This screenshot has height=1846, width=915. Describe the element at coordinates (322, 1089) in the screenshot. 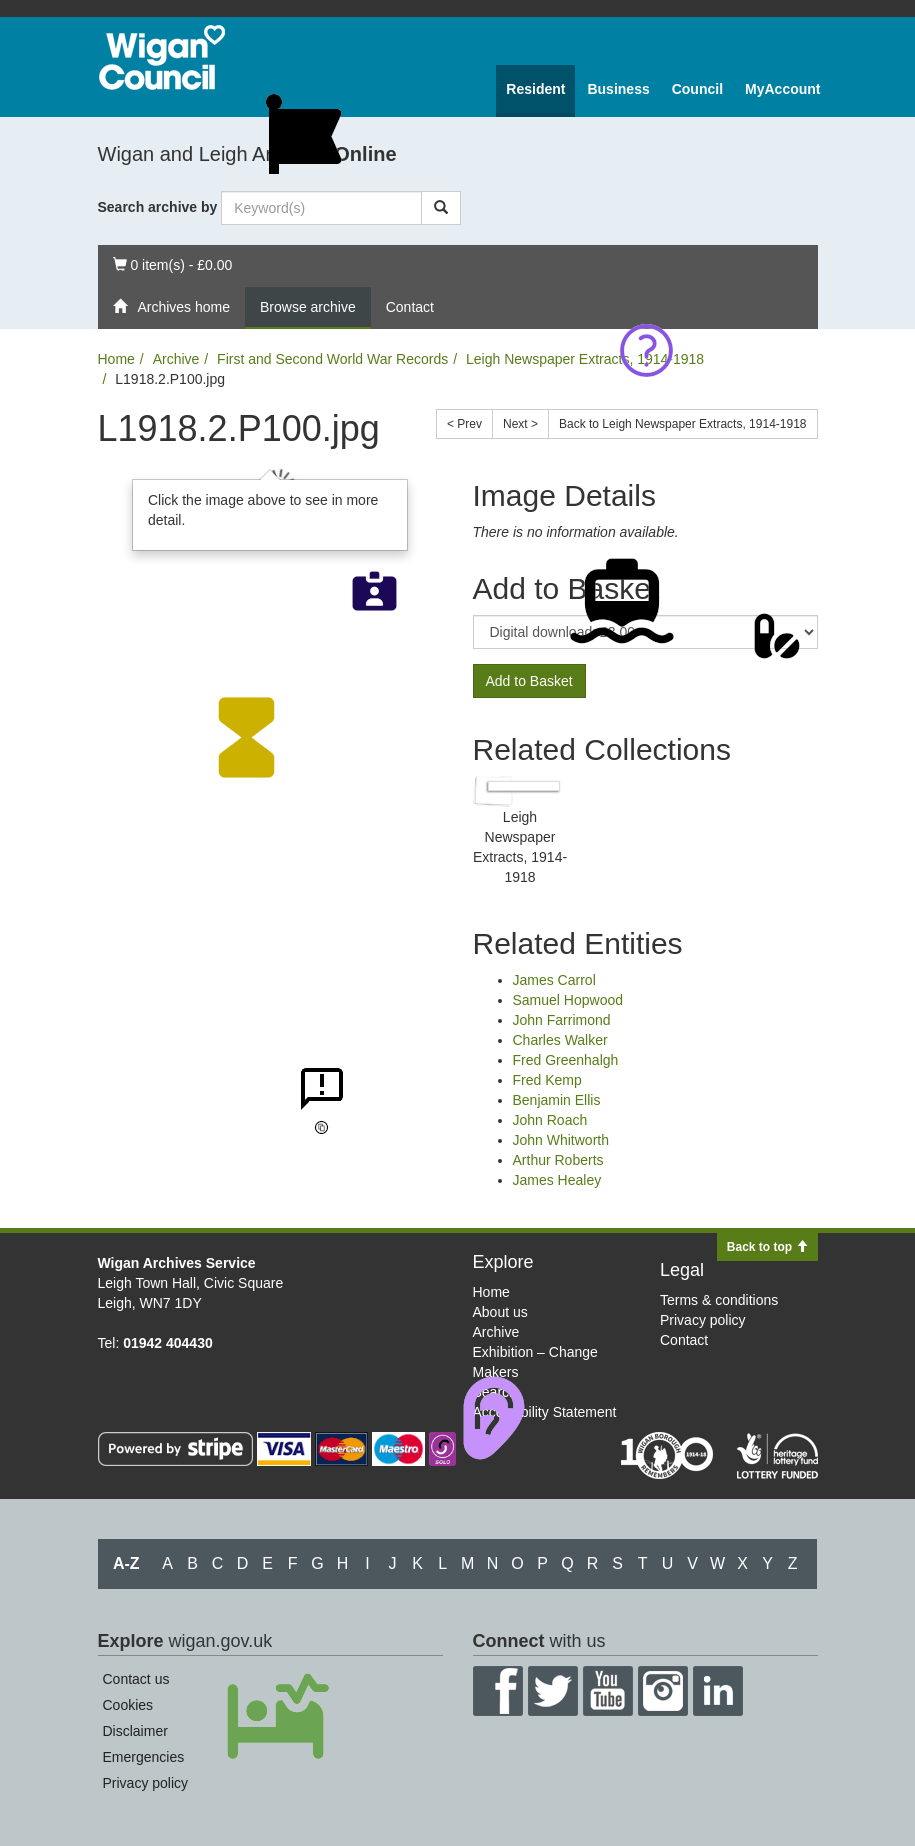

I see `view announcements or alerts` at that location.